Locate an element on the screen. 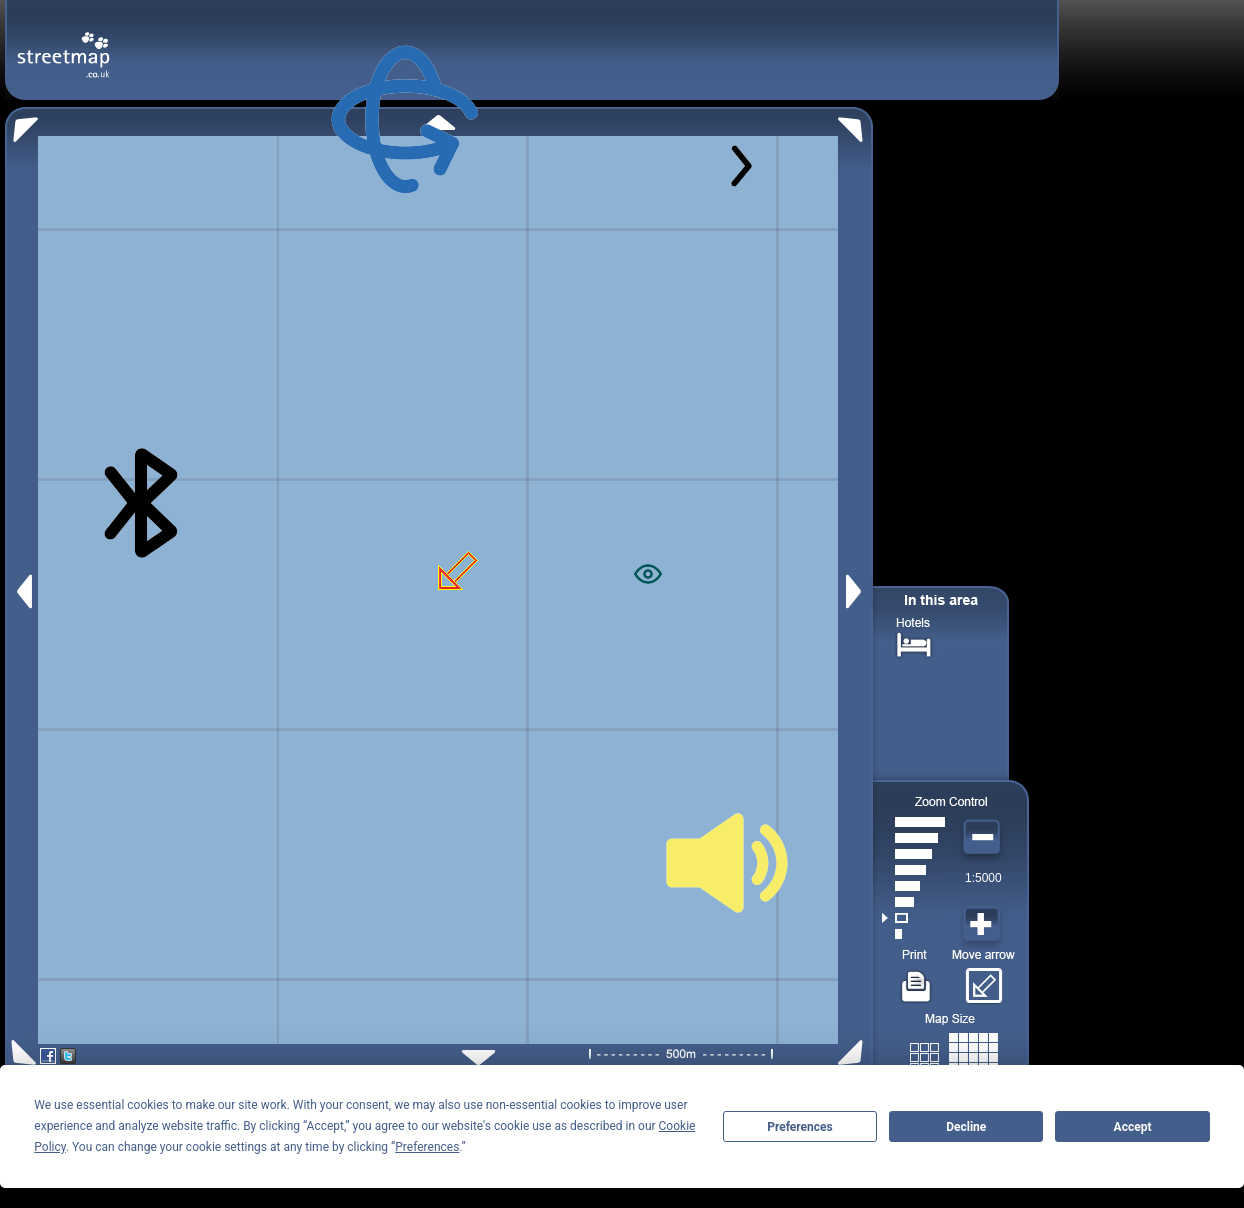  navigate to the next item or screen is located at coordinates (740, 166).